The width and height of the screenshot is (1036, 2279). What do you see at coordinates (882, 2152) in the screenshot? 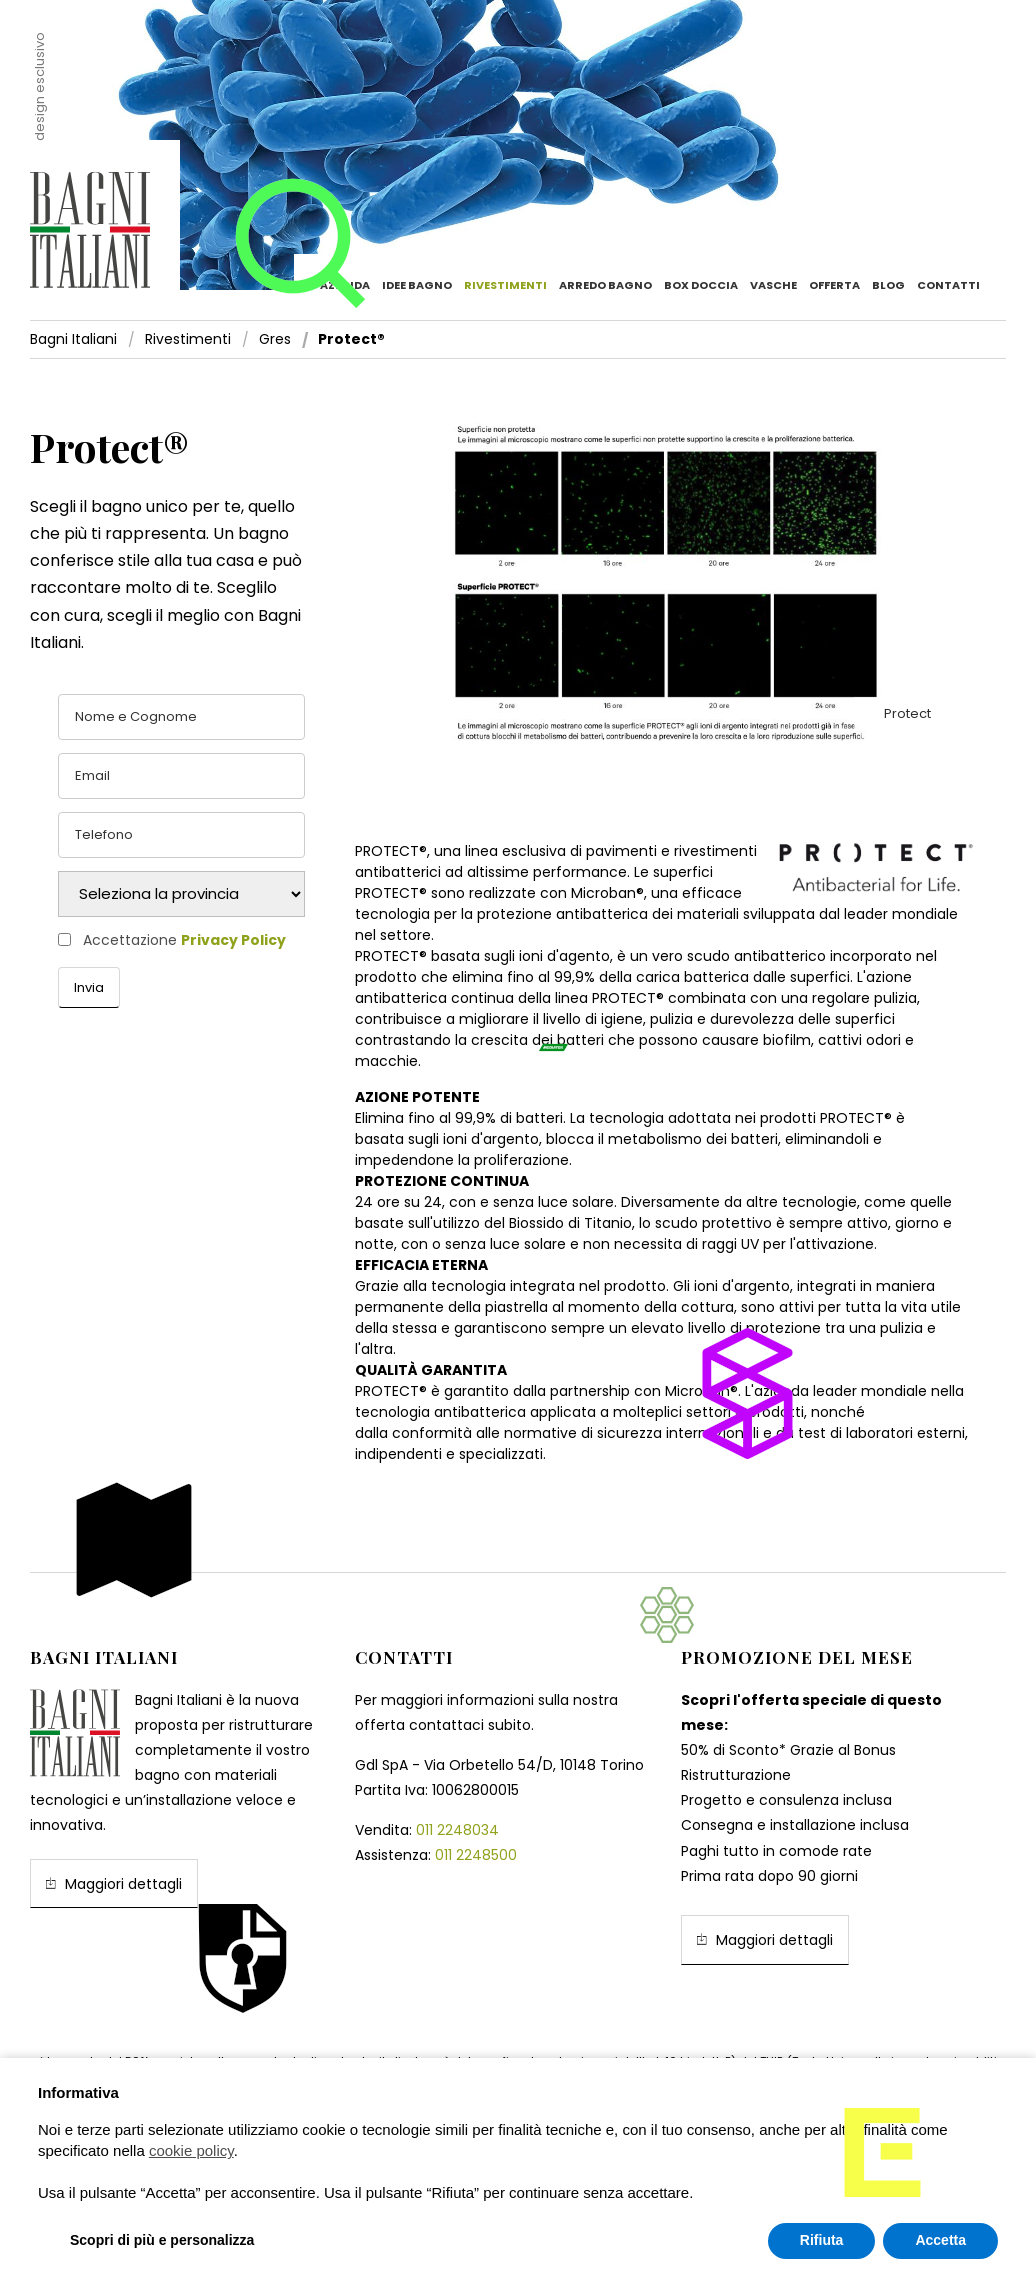
I see `Square Enix company logo` at bounding box center [882, 2152].